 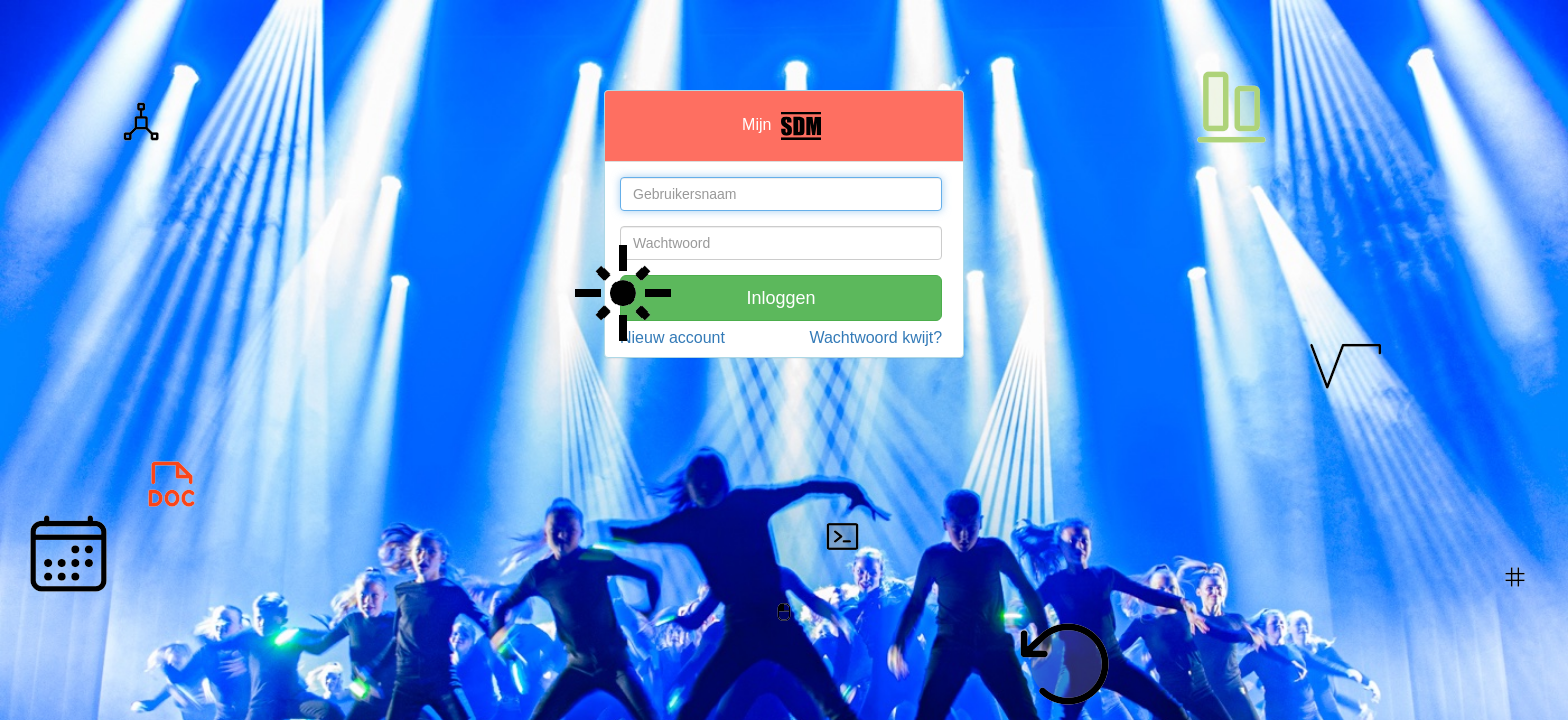 I want to click on left mouse button click action, so click(x=784, y=612).